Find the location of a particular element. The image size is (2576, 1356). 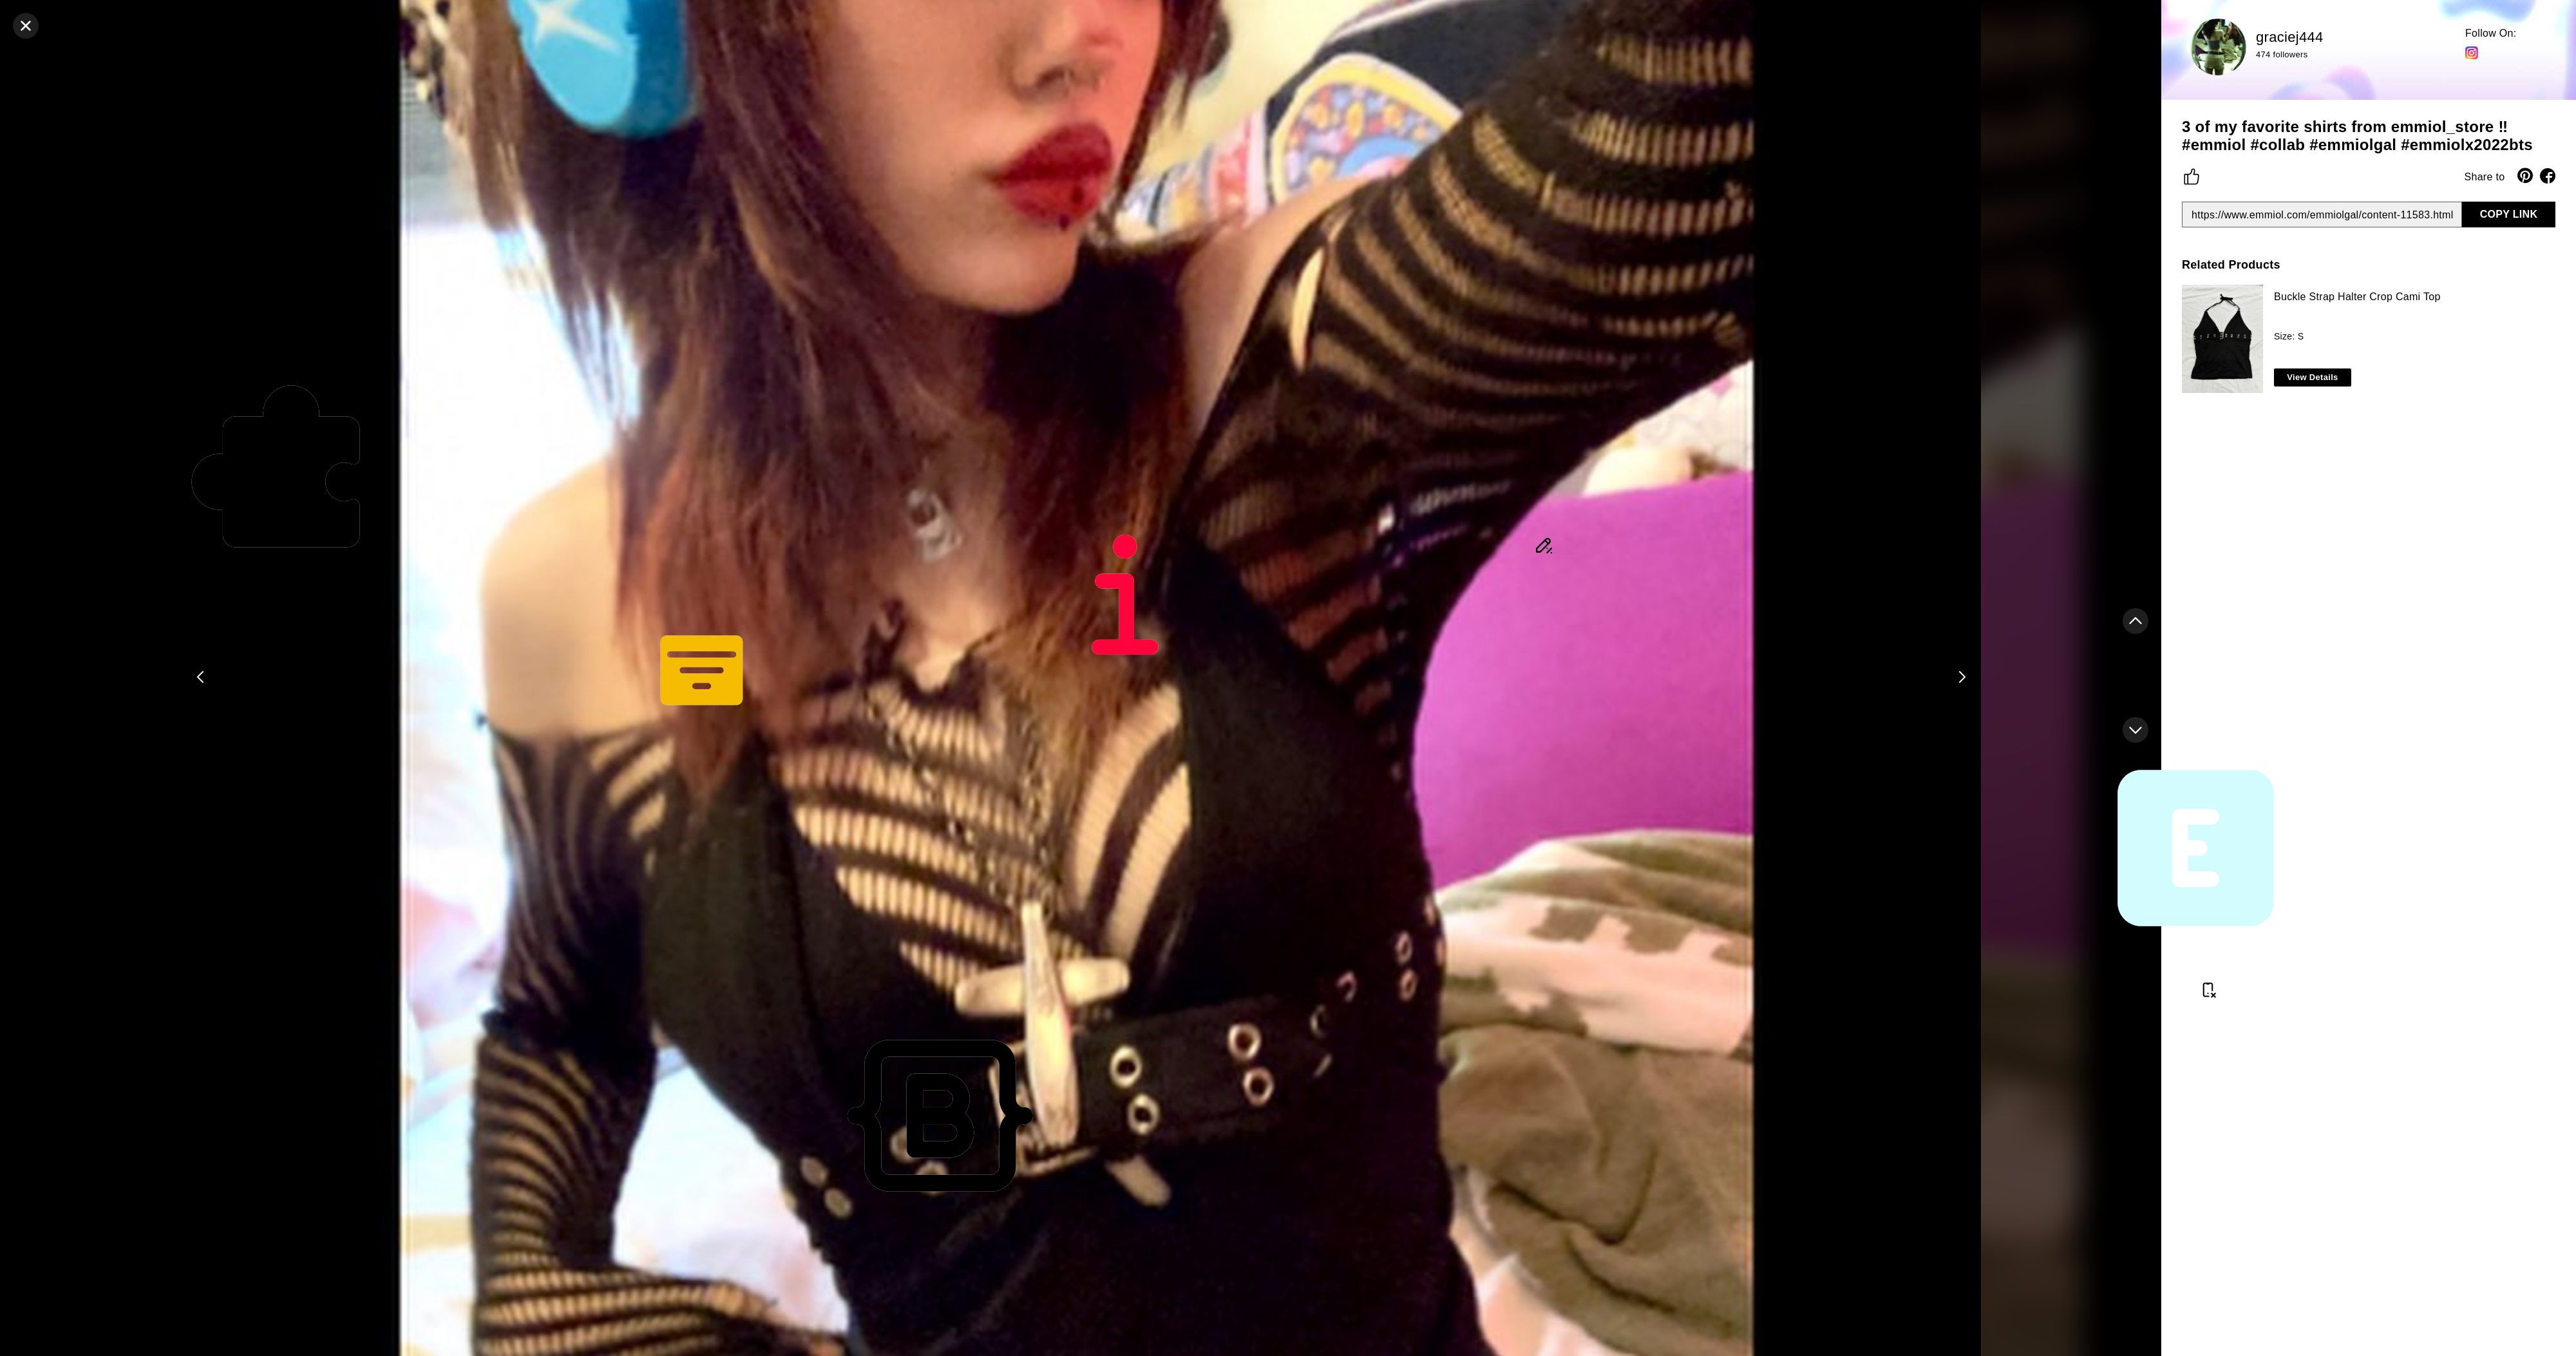

access plugins or extensions is located at coordinates (285, 472).